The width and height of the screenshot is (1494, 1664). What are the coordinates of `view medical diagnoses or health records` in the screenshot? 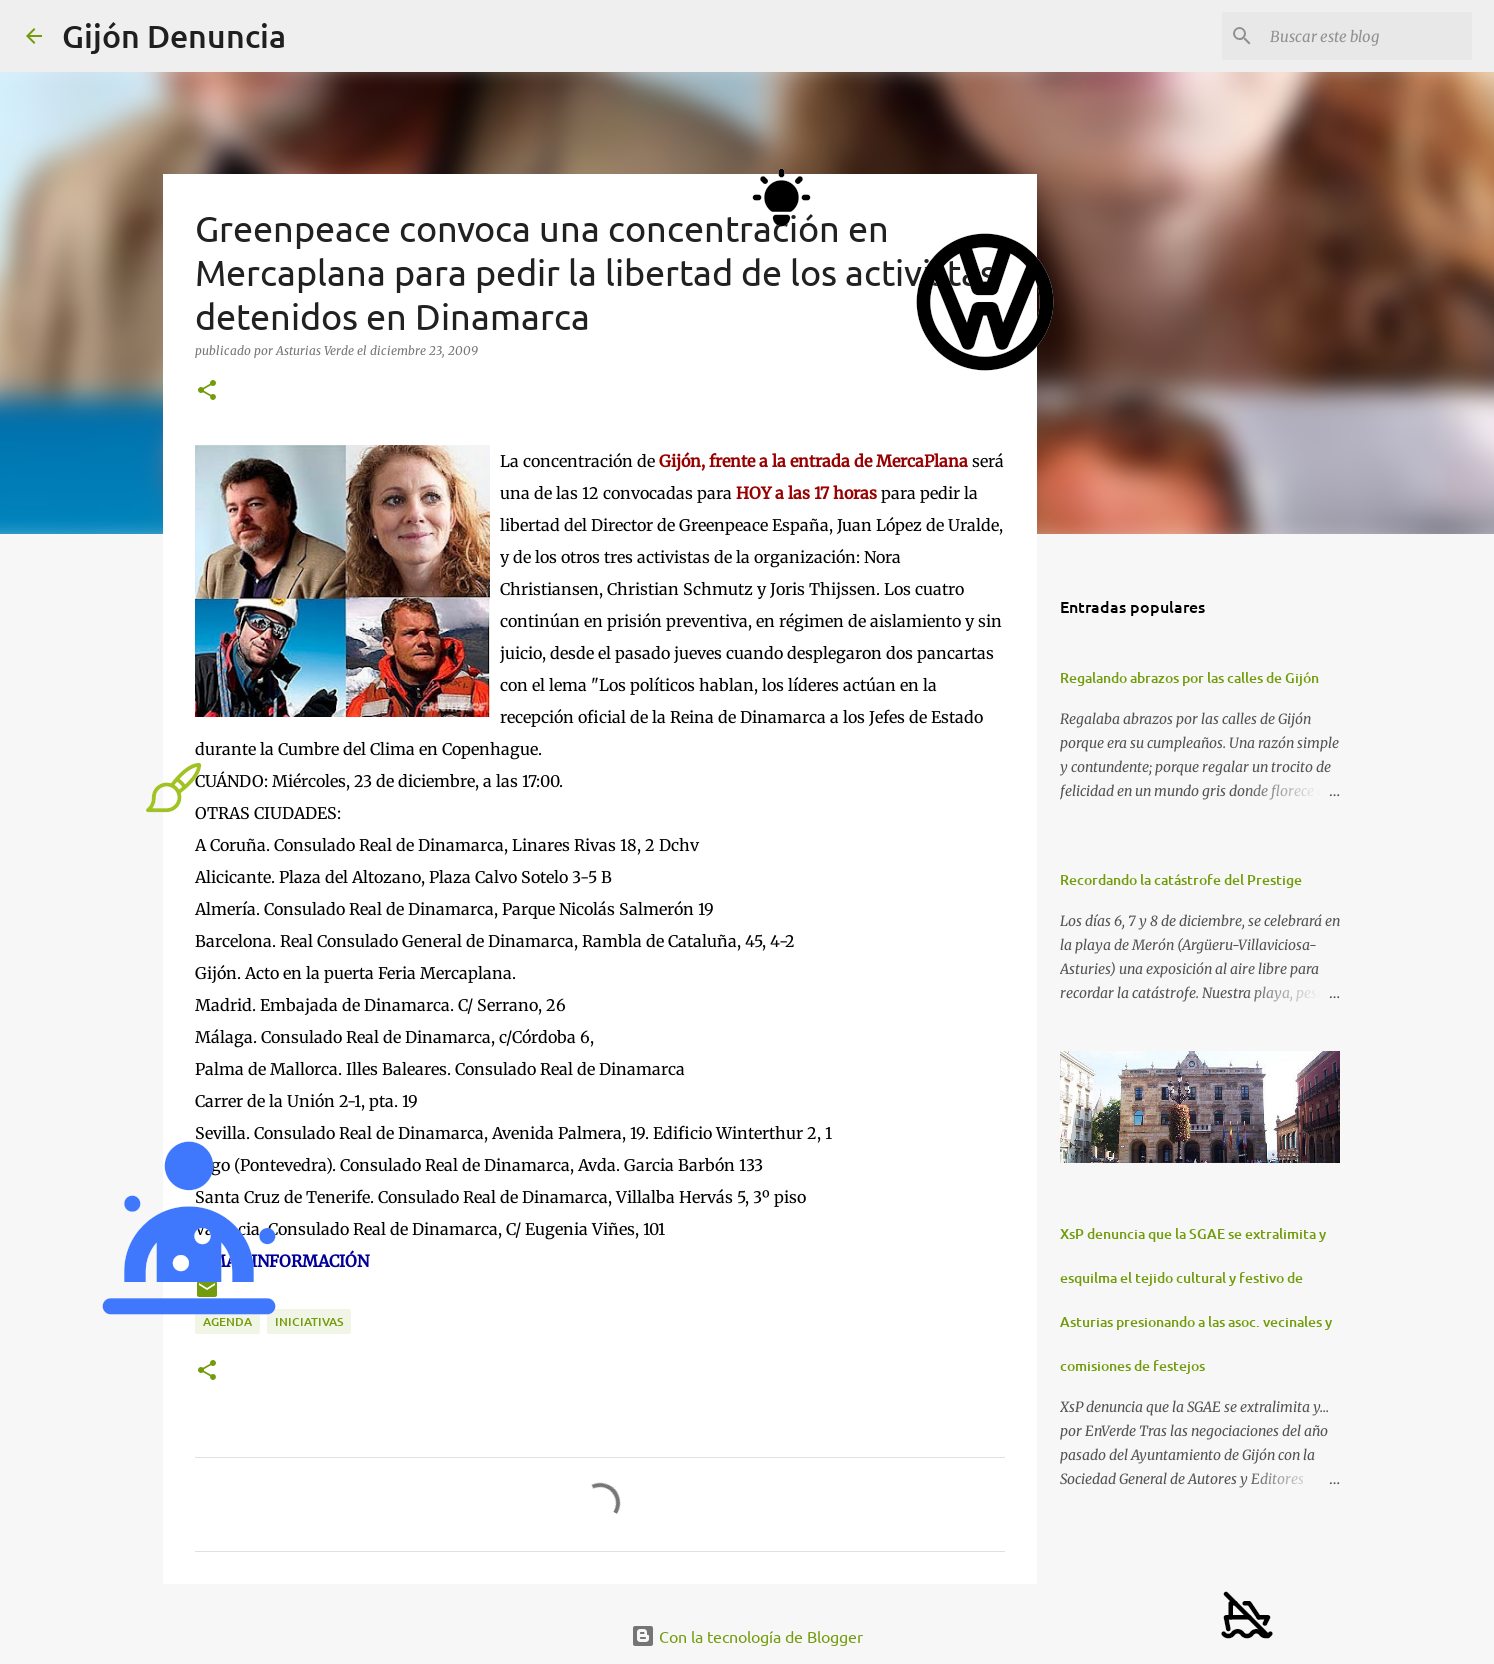 It's located at (189, 1228).